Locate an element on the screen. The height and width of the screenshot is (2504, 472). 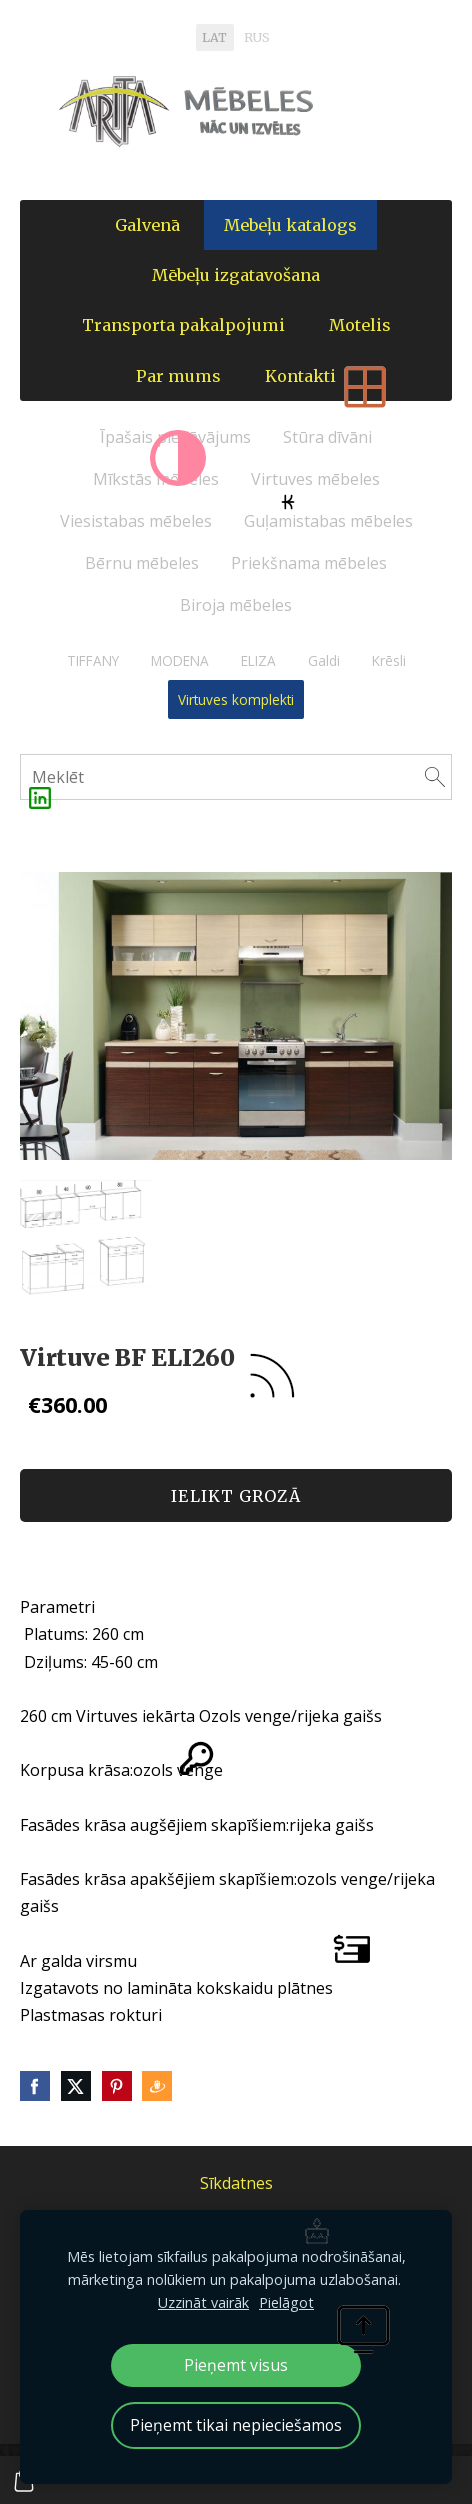
view items in grid layout is located at coordinates (365, 387).